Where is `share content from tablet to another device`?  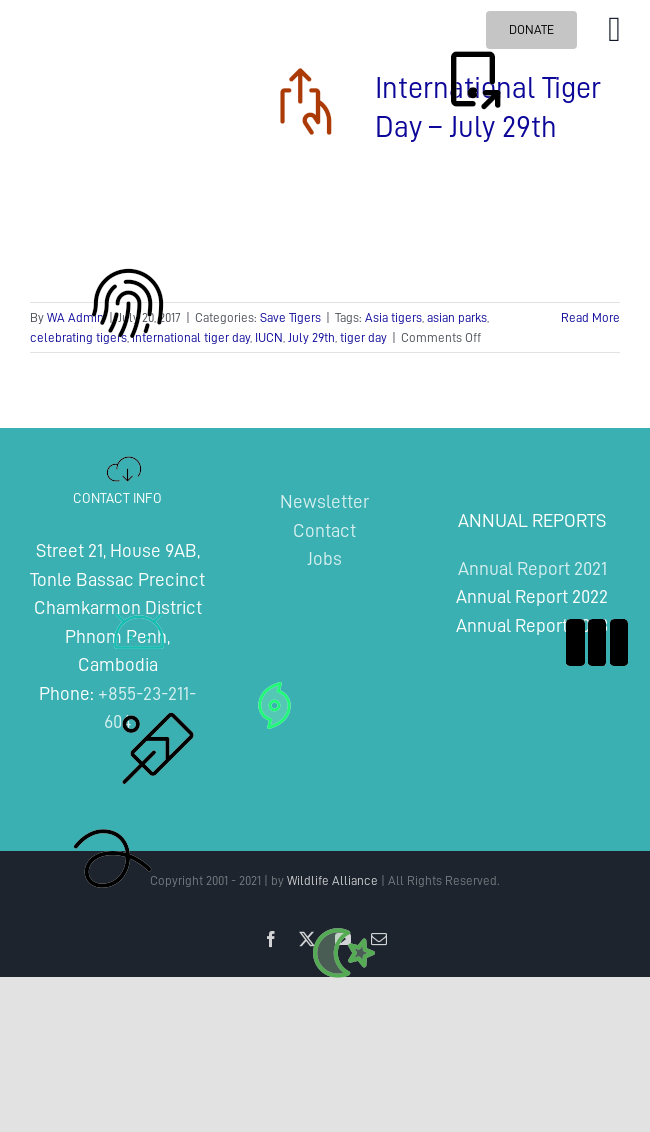
share content from tablet to another device is located at coordinates (473, 79).